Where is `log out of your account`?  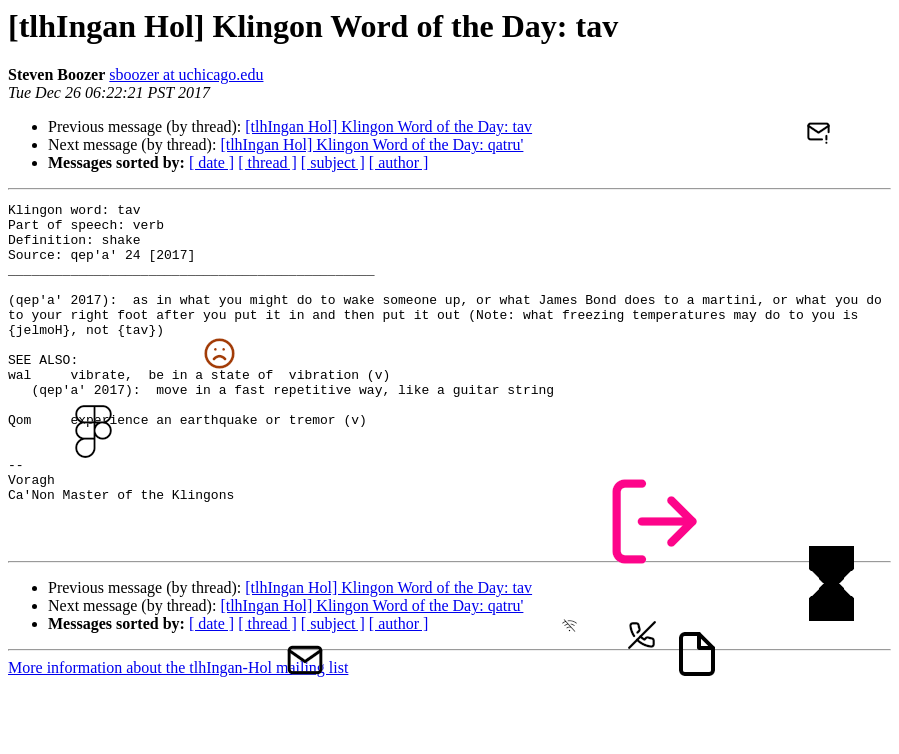 log out of your account is located at coordinates (654, 521).